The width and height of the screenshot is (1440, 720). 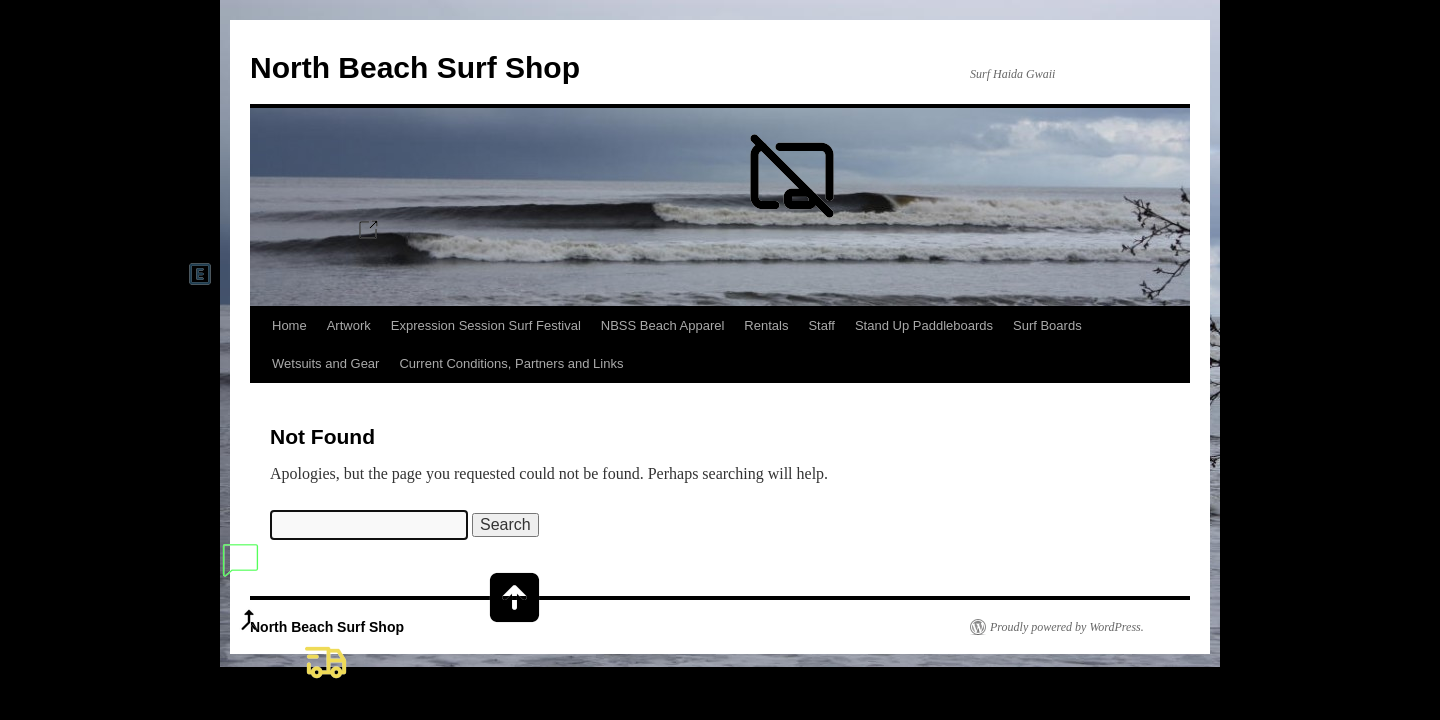 I want to click on merge two active calls into a conference, so click(x=249, y=620).